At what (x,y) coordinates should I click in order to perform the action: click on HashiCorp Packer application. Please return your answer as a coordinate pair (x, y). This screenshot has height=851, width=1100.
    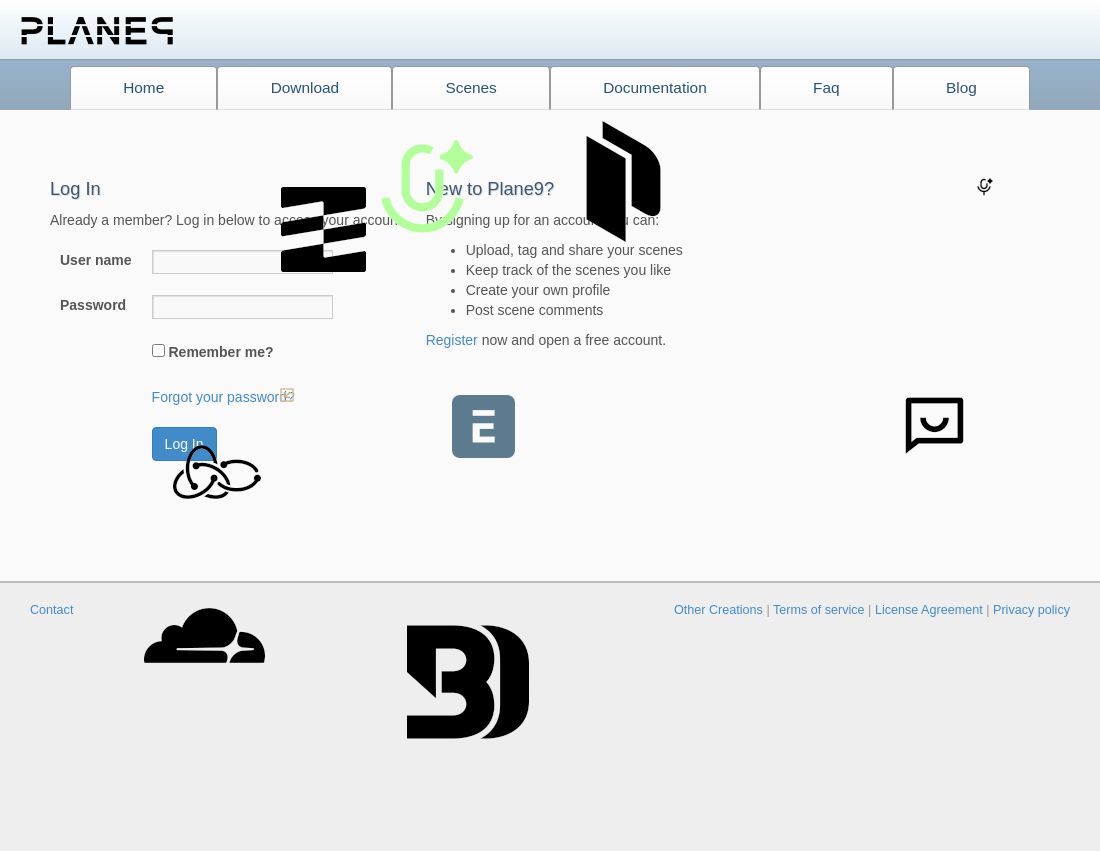
    Looking at the image, I should click on (623, 181).